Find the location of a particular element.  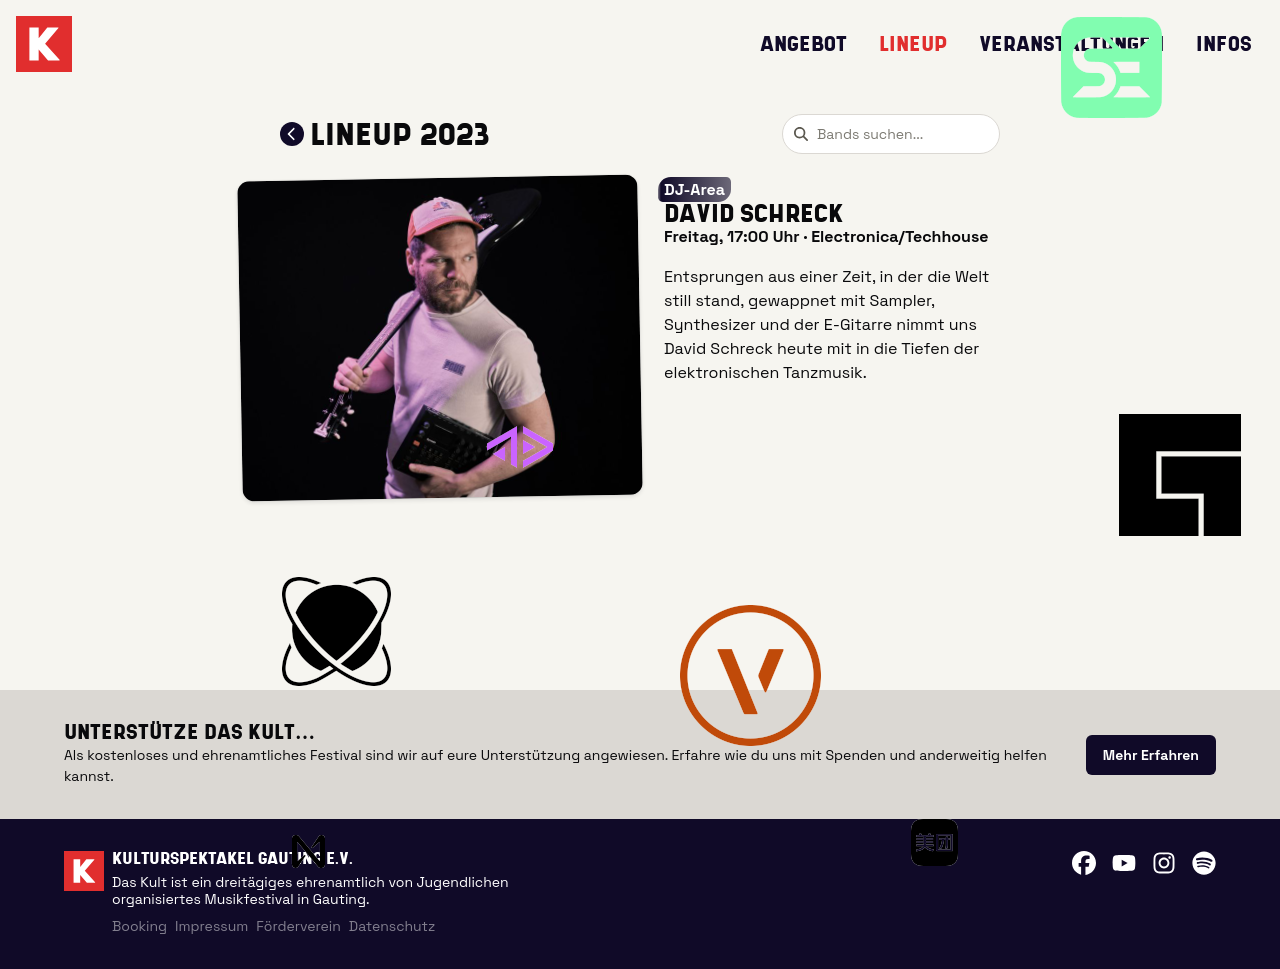

open facebook gaming app is located at coordinates (1180, 475).